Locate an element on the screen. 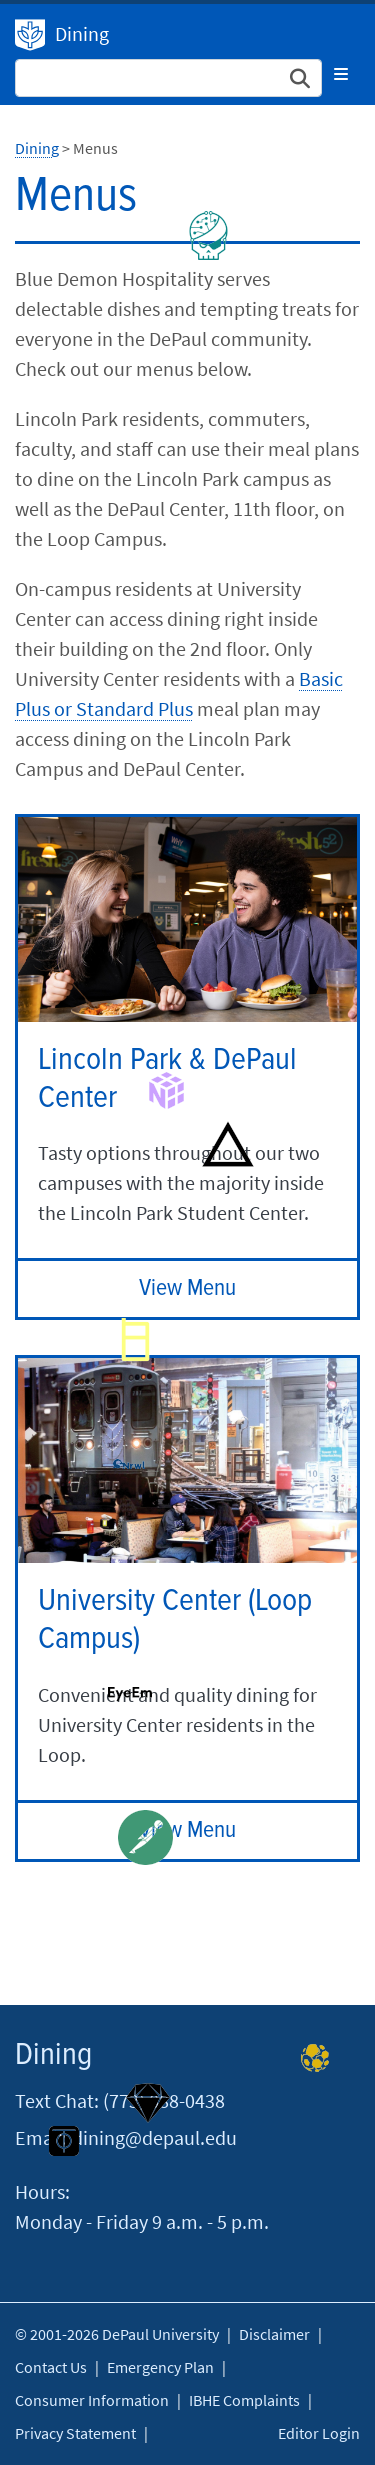 Image resolution: width=375 pixels, height=2465 pixels. view Indian Super League football content is located at coordinates (315, 2058).